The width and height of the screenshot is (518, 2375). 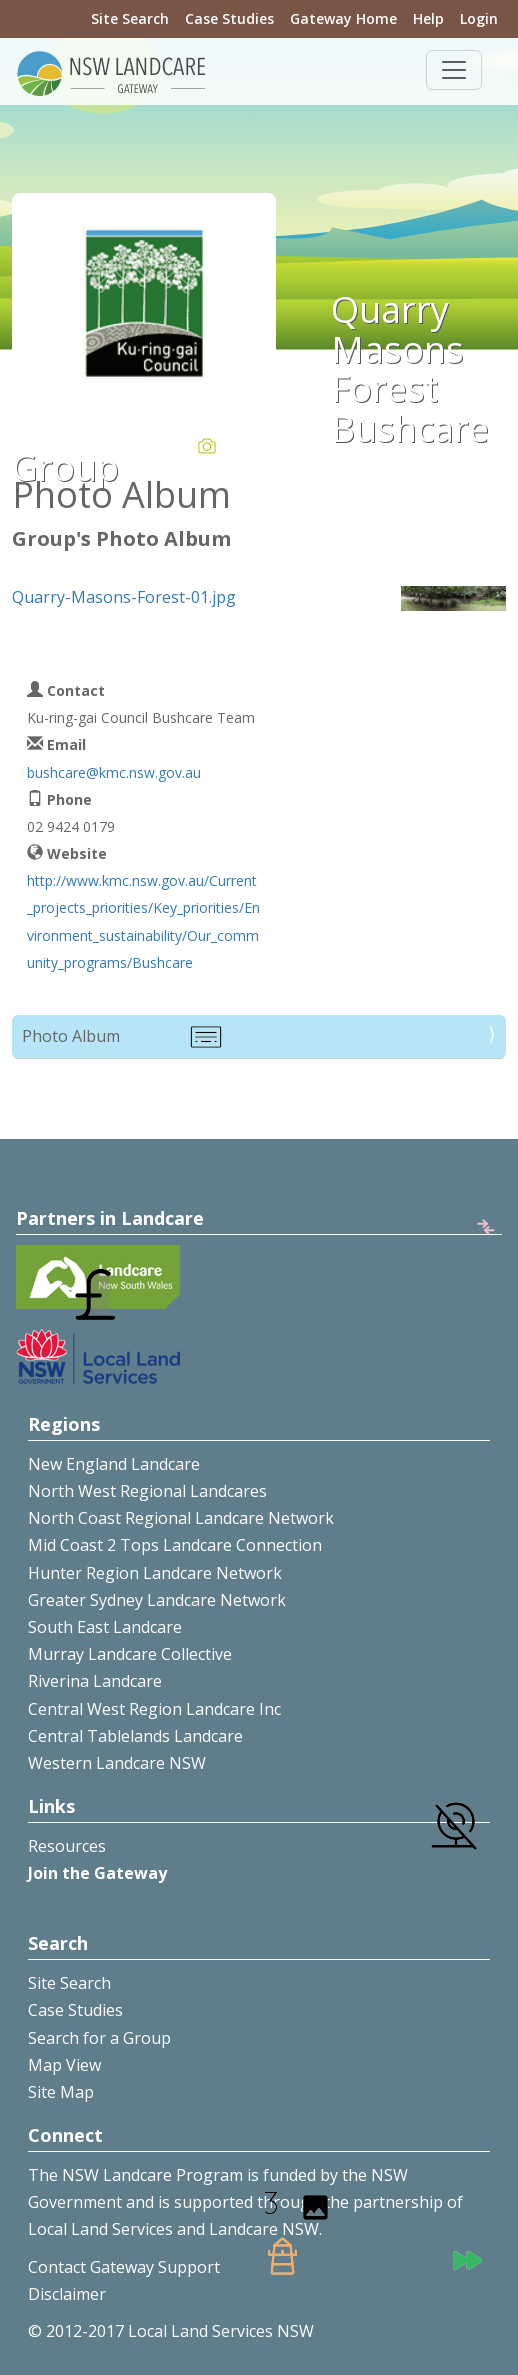 I want to click on take a photo, so click(x=207, y=446).